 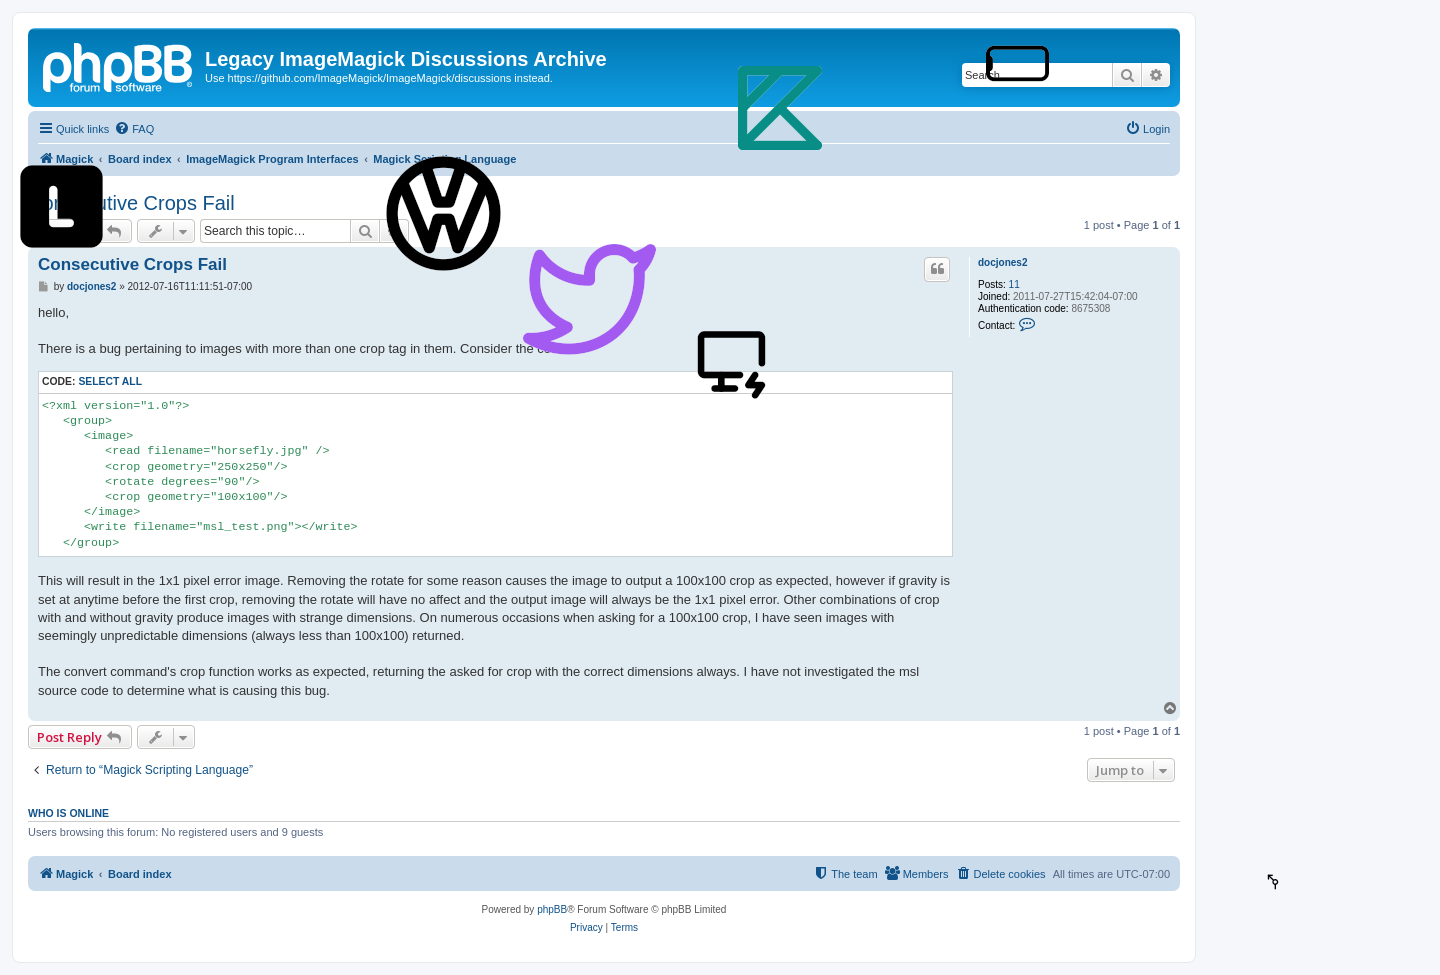 What do you see at coordinates (780, 108) in the screenshot?
I see `indicates kotlin programming language` at bounding box center [780, 108].